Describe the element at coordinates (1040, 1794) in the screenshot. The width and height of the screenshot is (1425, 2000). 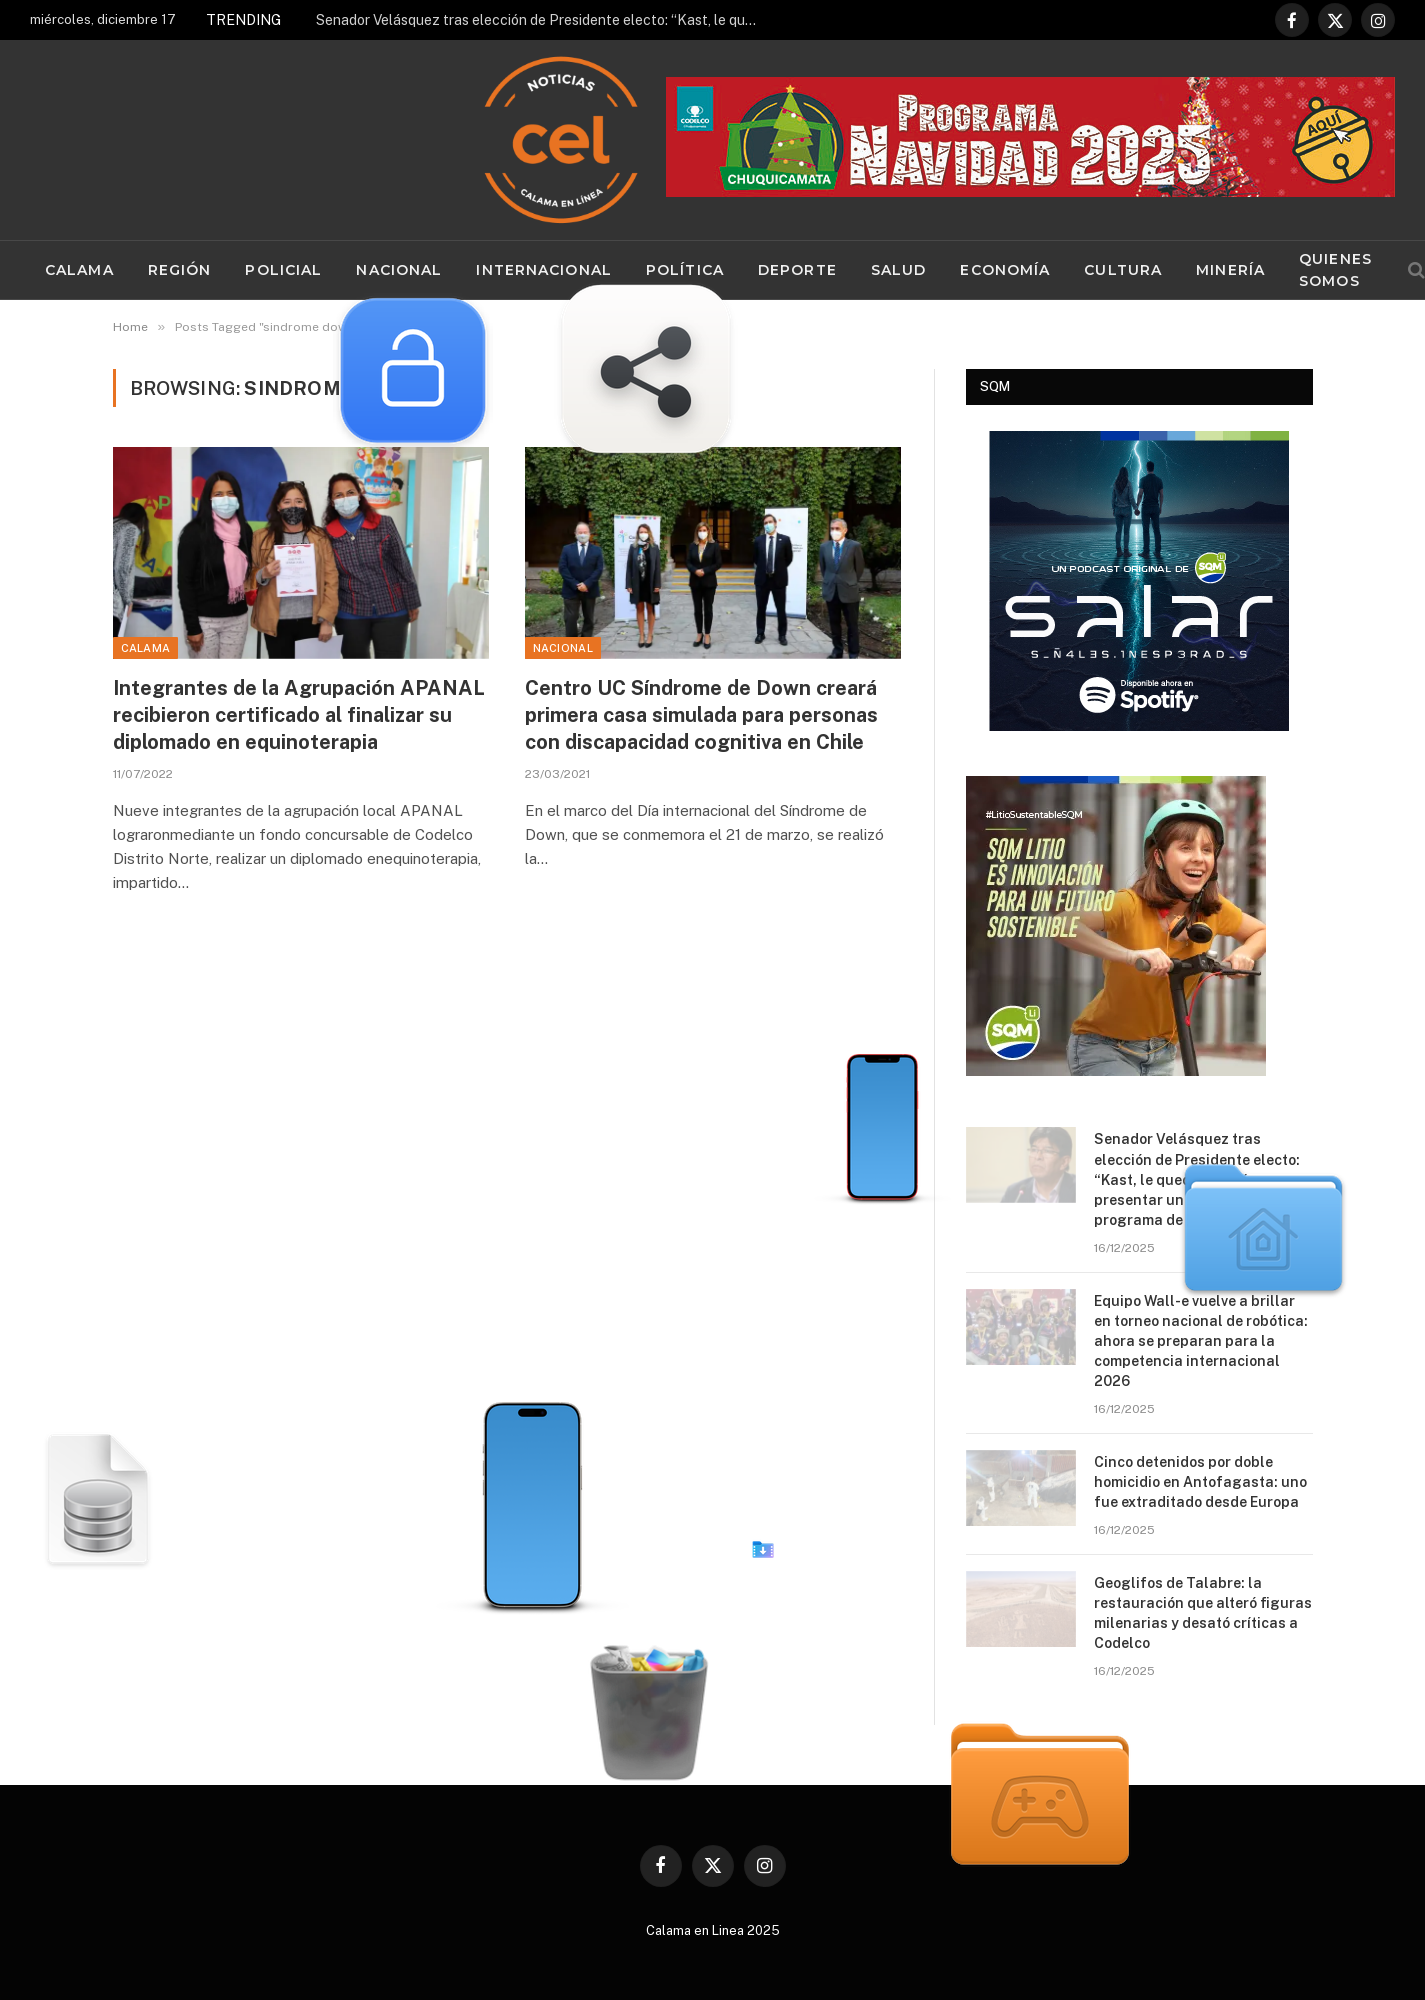
I see `open your games folder` at that location.